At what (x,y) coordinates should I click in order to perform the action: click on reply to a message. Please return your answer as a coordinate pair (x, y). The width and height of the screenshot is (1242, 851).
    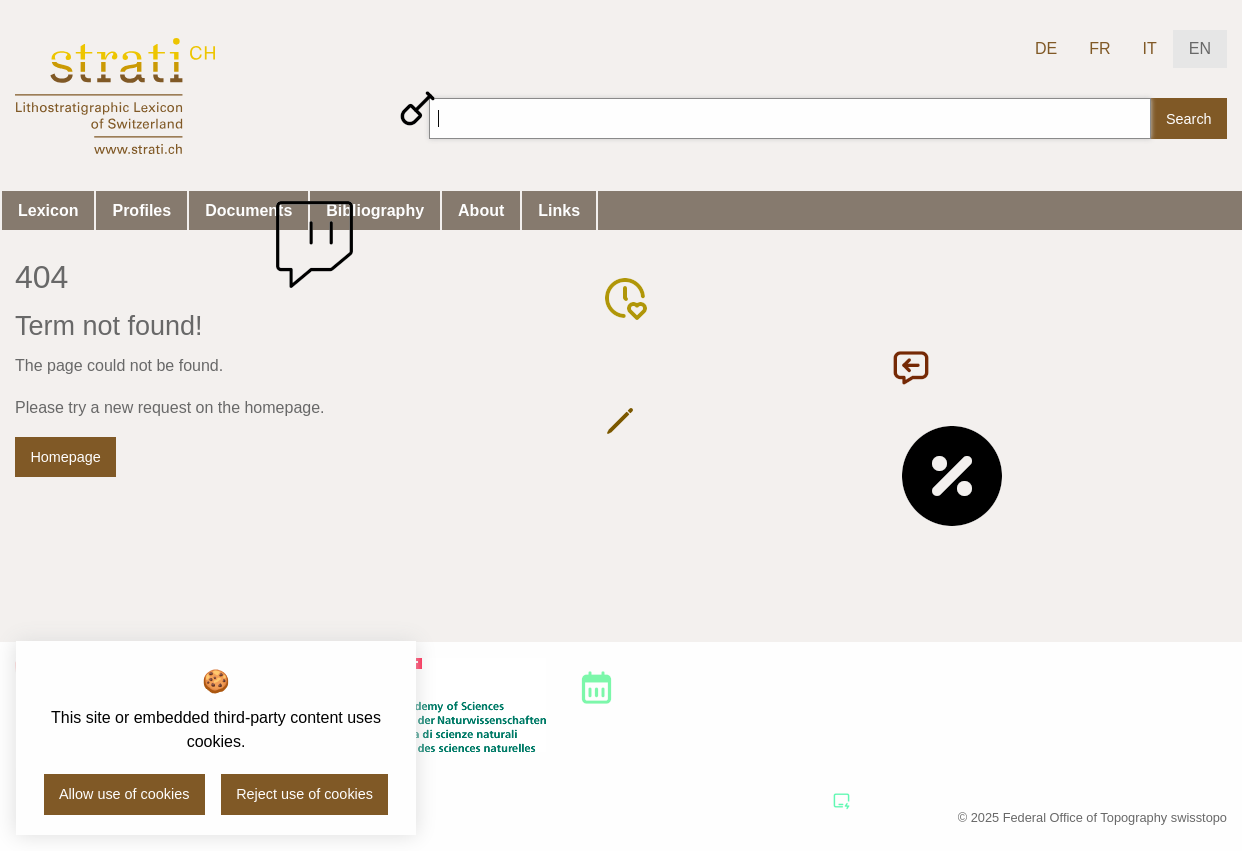
    Looking at the image, I should click on (911, 367).